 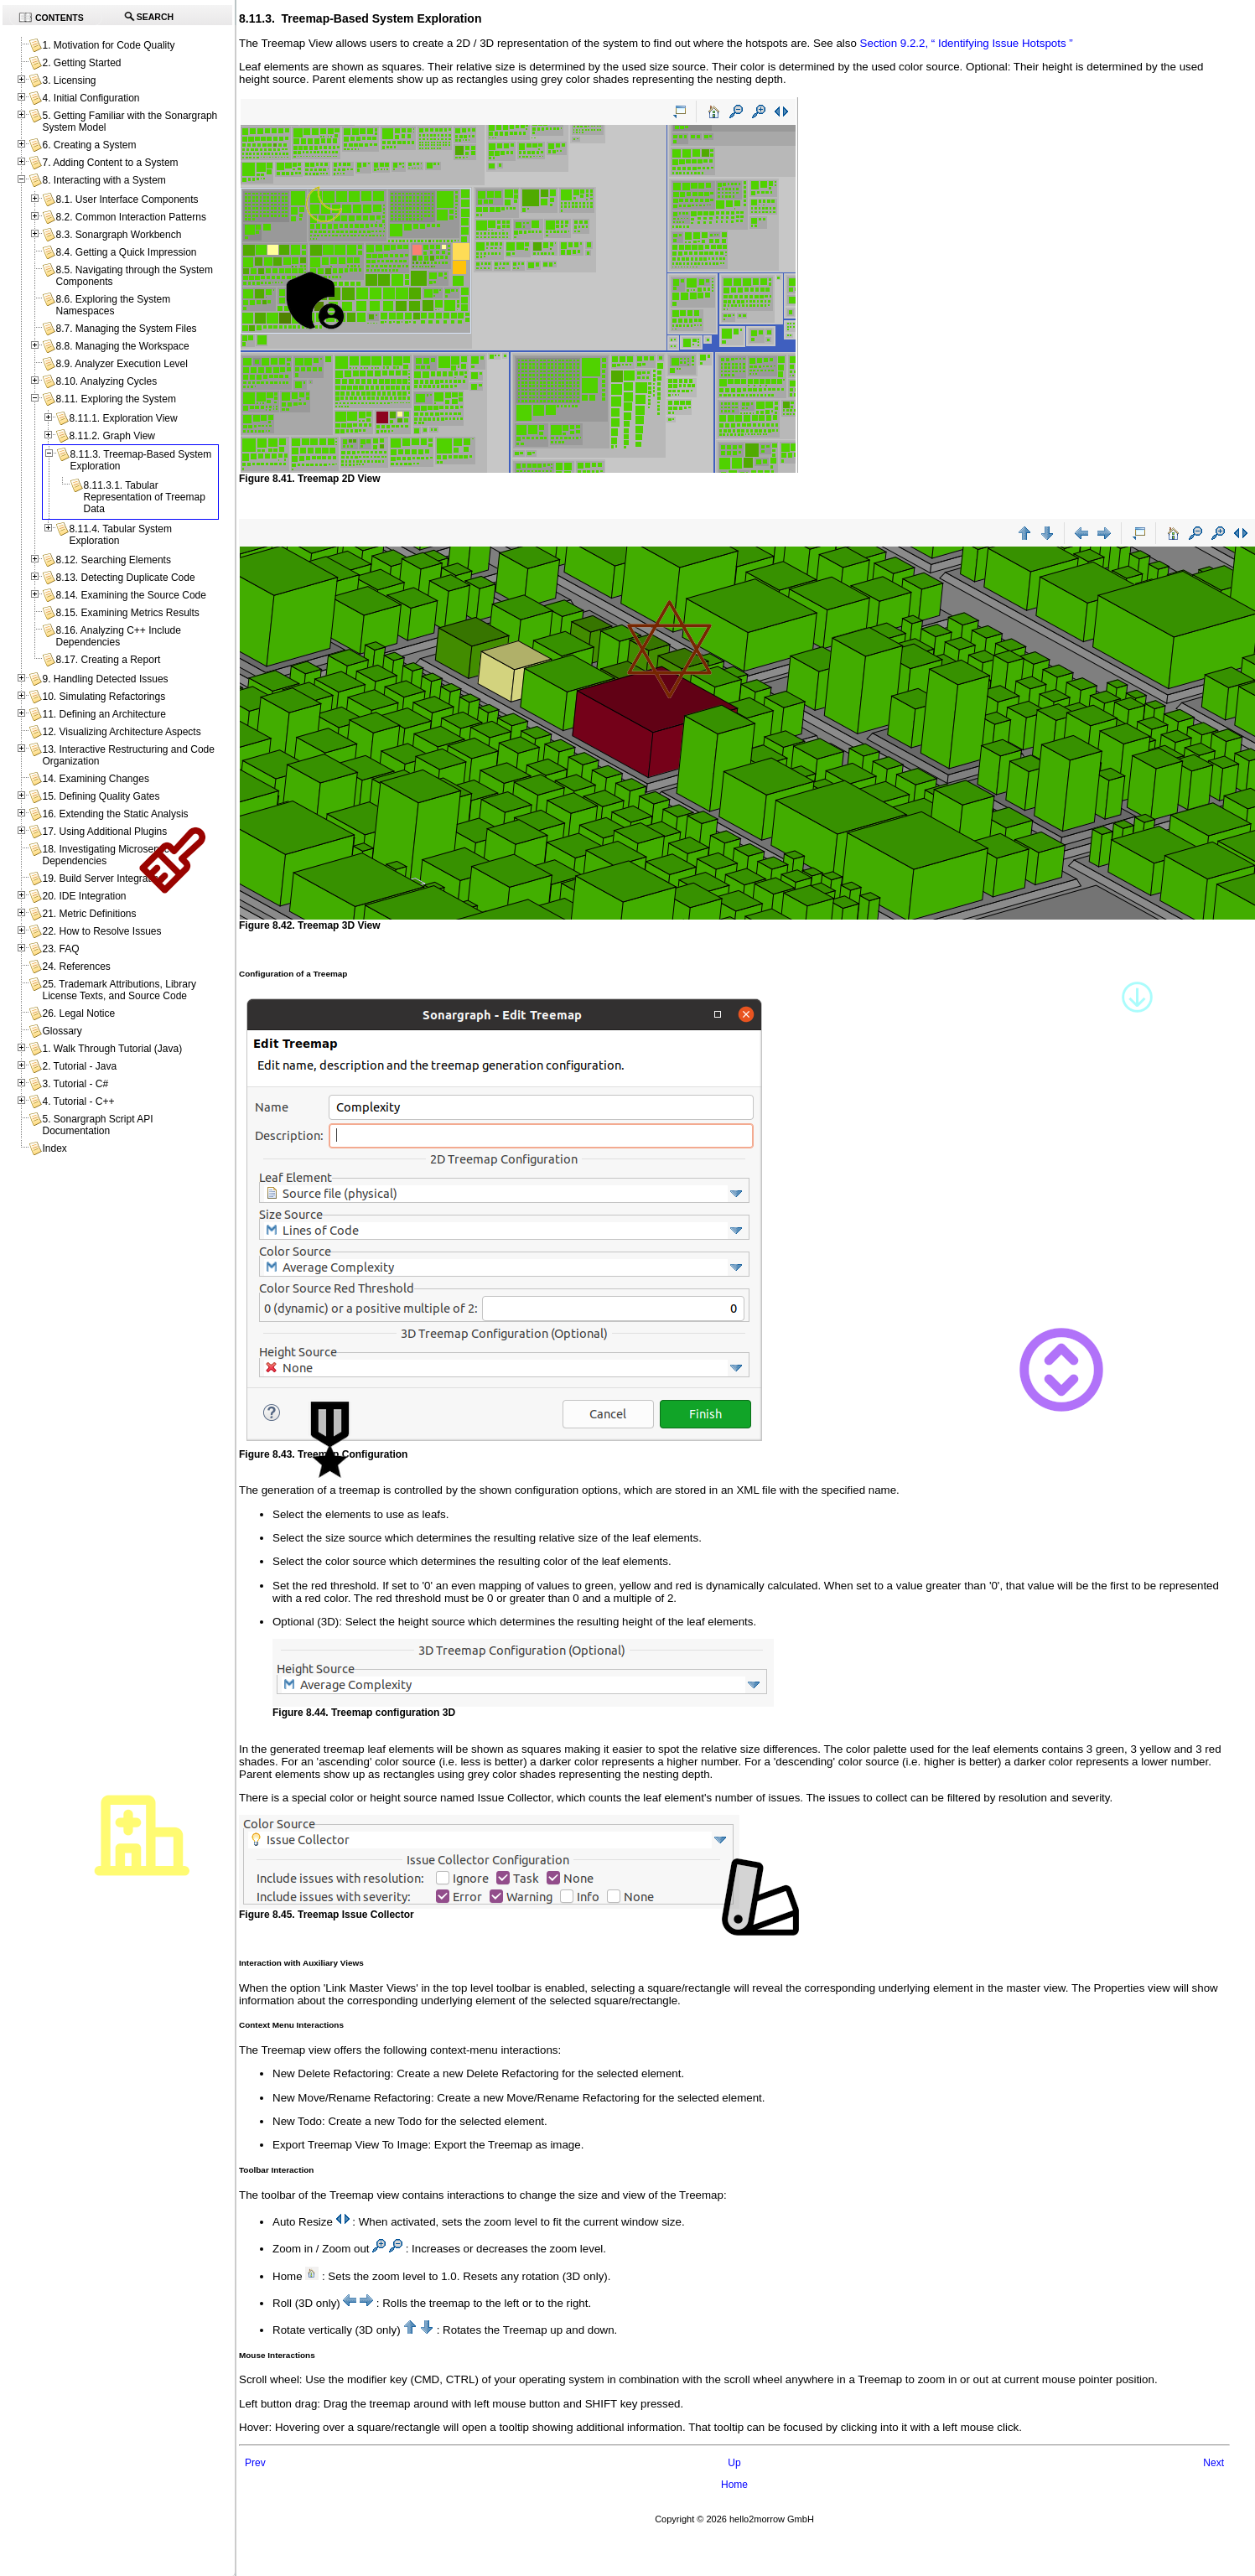 What do you see at coordinates (1061, 1370) in the screenshot?
I see `expand or collapse content` at bounding box center [1061, 1370].